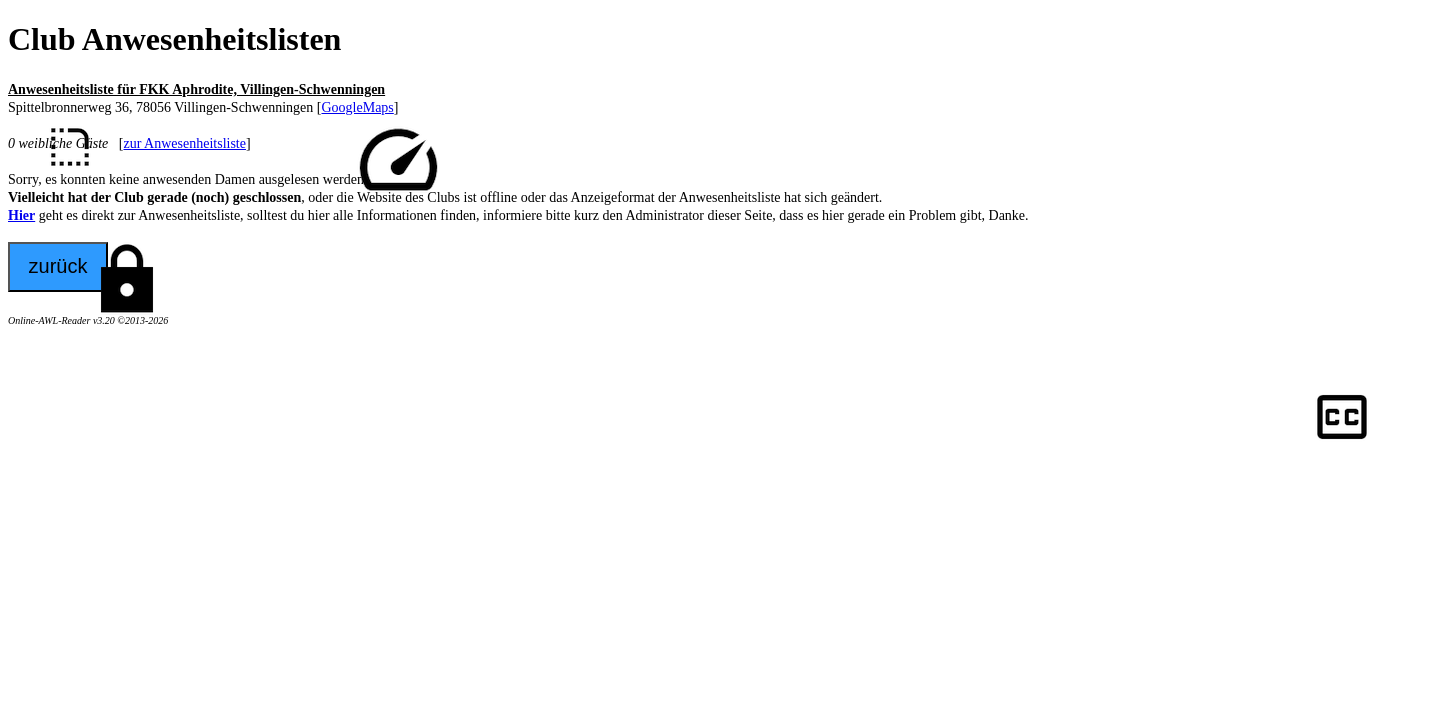  I want to click on enable closed captions for video content, so click(1342, 417).